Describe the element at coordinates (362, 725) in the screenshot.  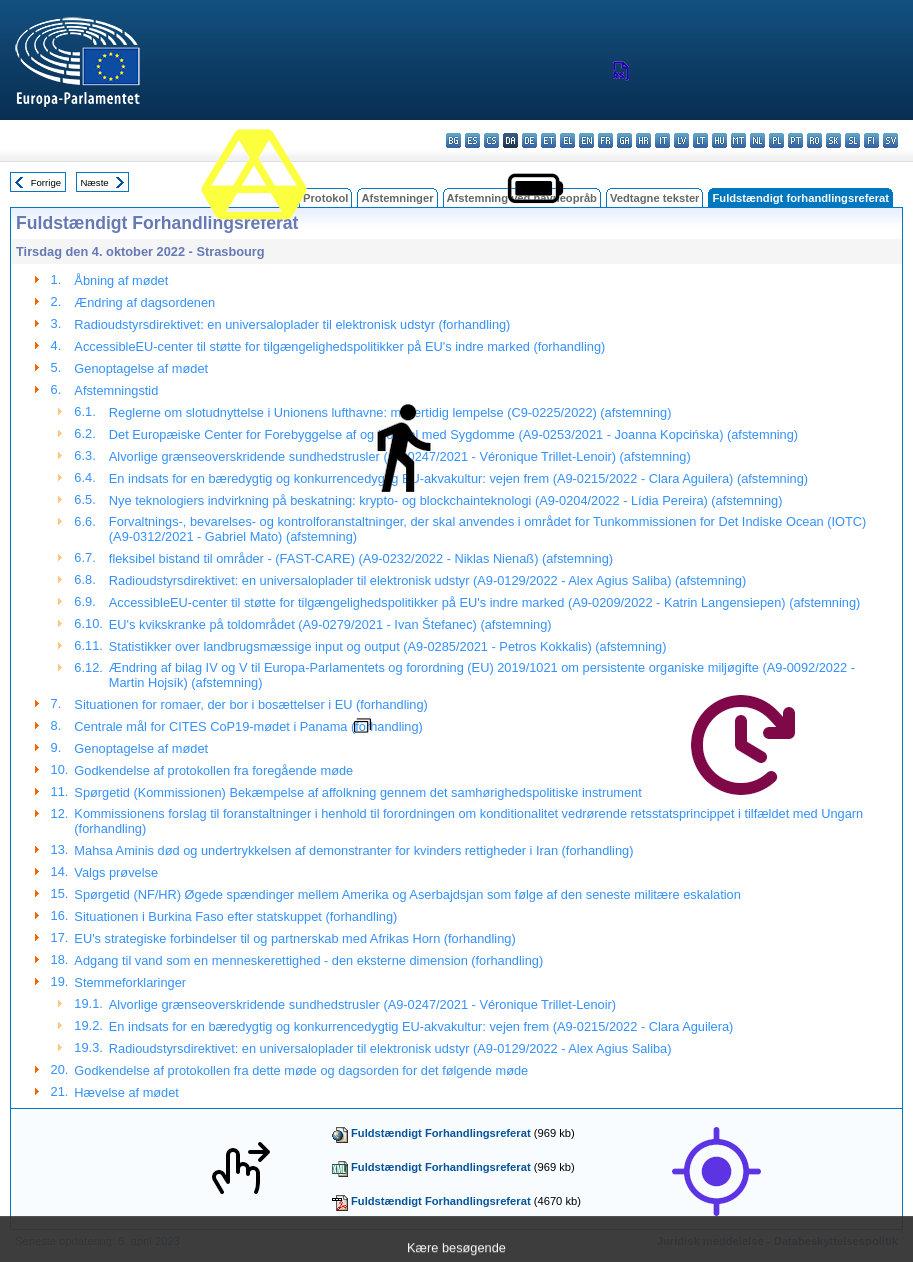
I see `view stacked cards or layers` at that location.